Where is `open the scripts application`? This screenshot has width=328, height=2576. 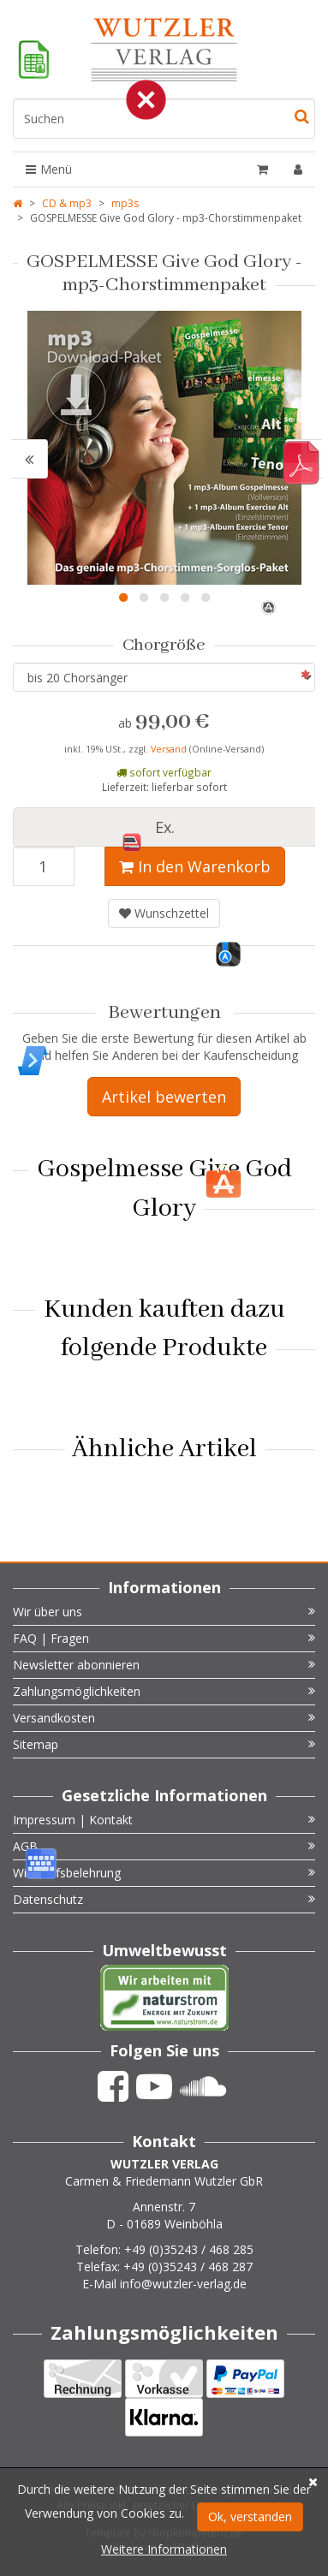 open the scripts application is located at coordinates (33, 1061).